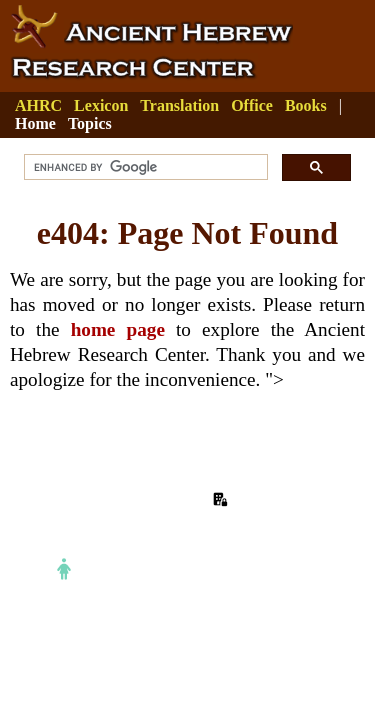 The image size is (375, 720). What do you see at coordinates (64, 569) in the screenshot?
I see `indicates female or women's restroom` at bounding box center [64, 569].